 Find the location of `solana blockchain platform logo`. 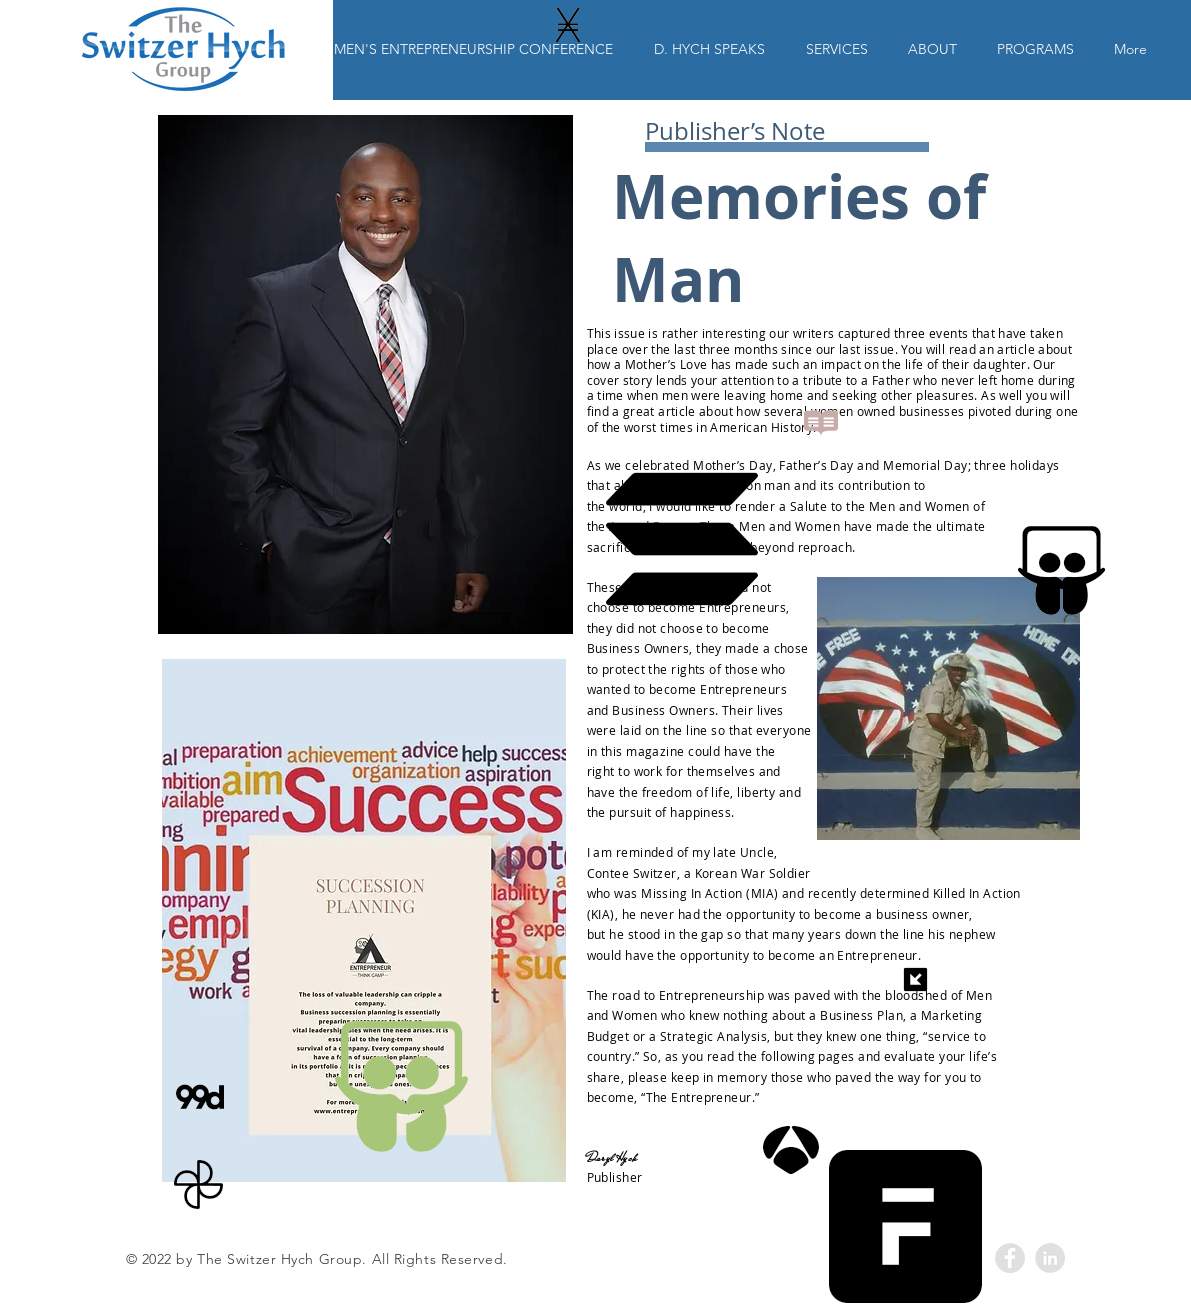

solana blockchain platform logo is located at coordinates (682, 539).